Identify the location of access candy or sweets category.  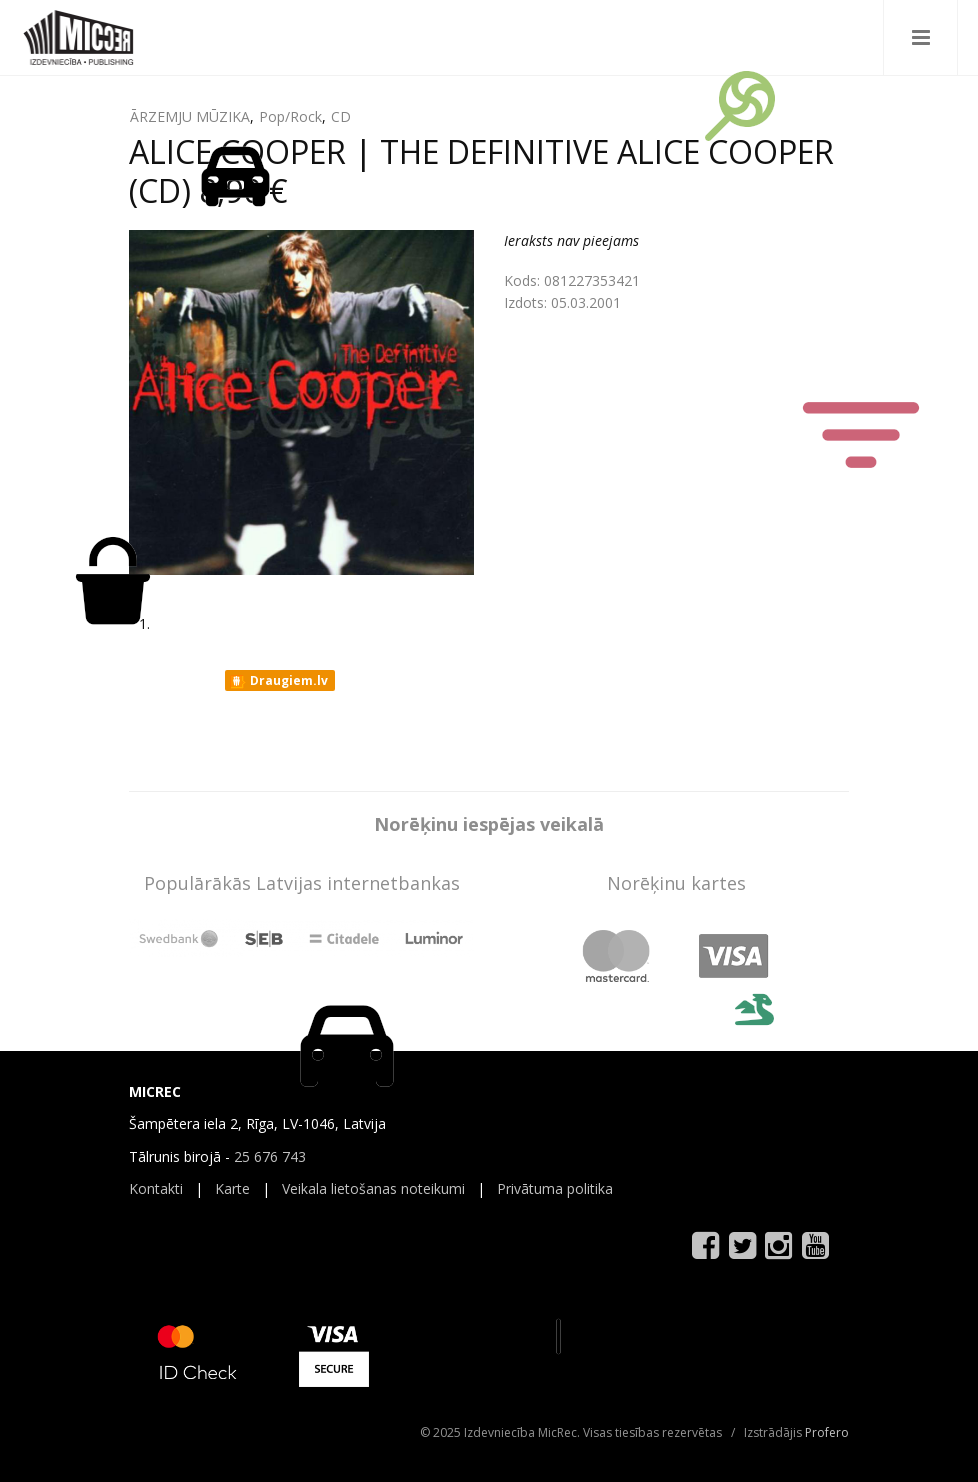
(740, 106).